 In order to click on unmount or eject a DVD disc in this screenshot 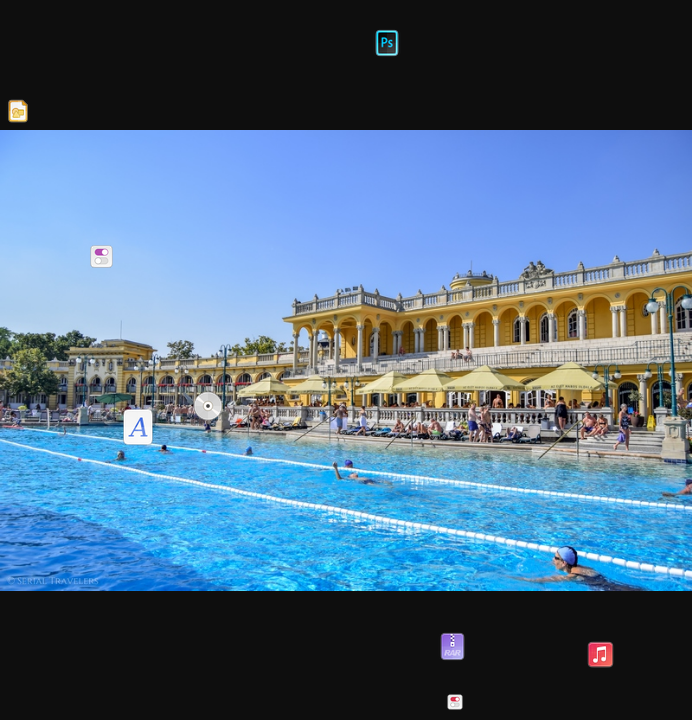, I will do `click(208, 406)`.